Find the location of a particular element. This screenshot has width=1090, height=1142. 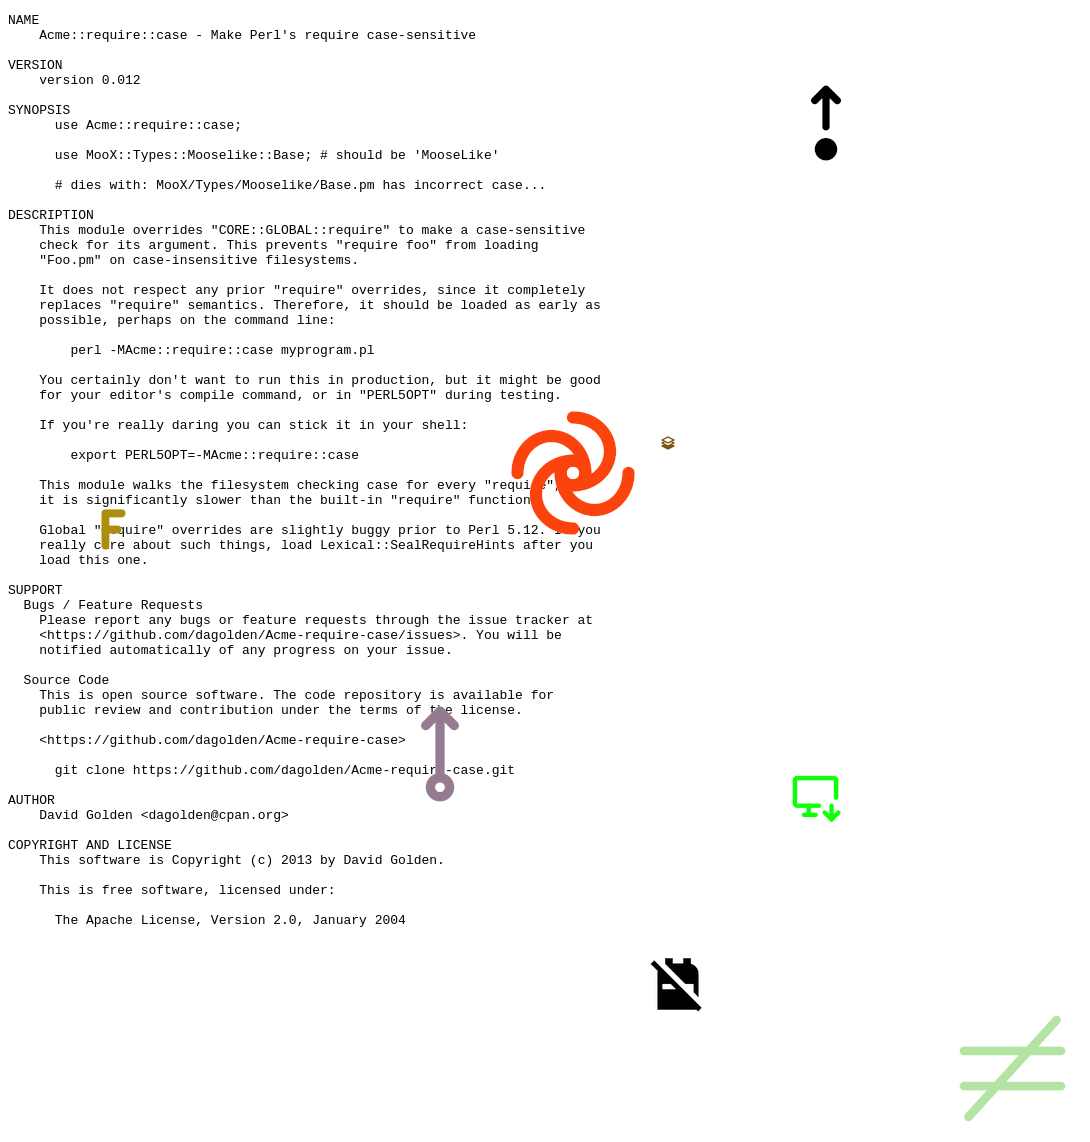

send layer to back is located at coordinates (668, 443).